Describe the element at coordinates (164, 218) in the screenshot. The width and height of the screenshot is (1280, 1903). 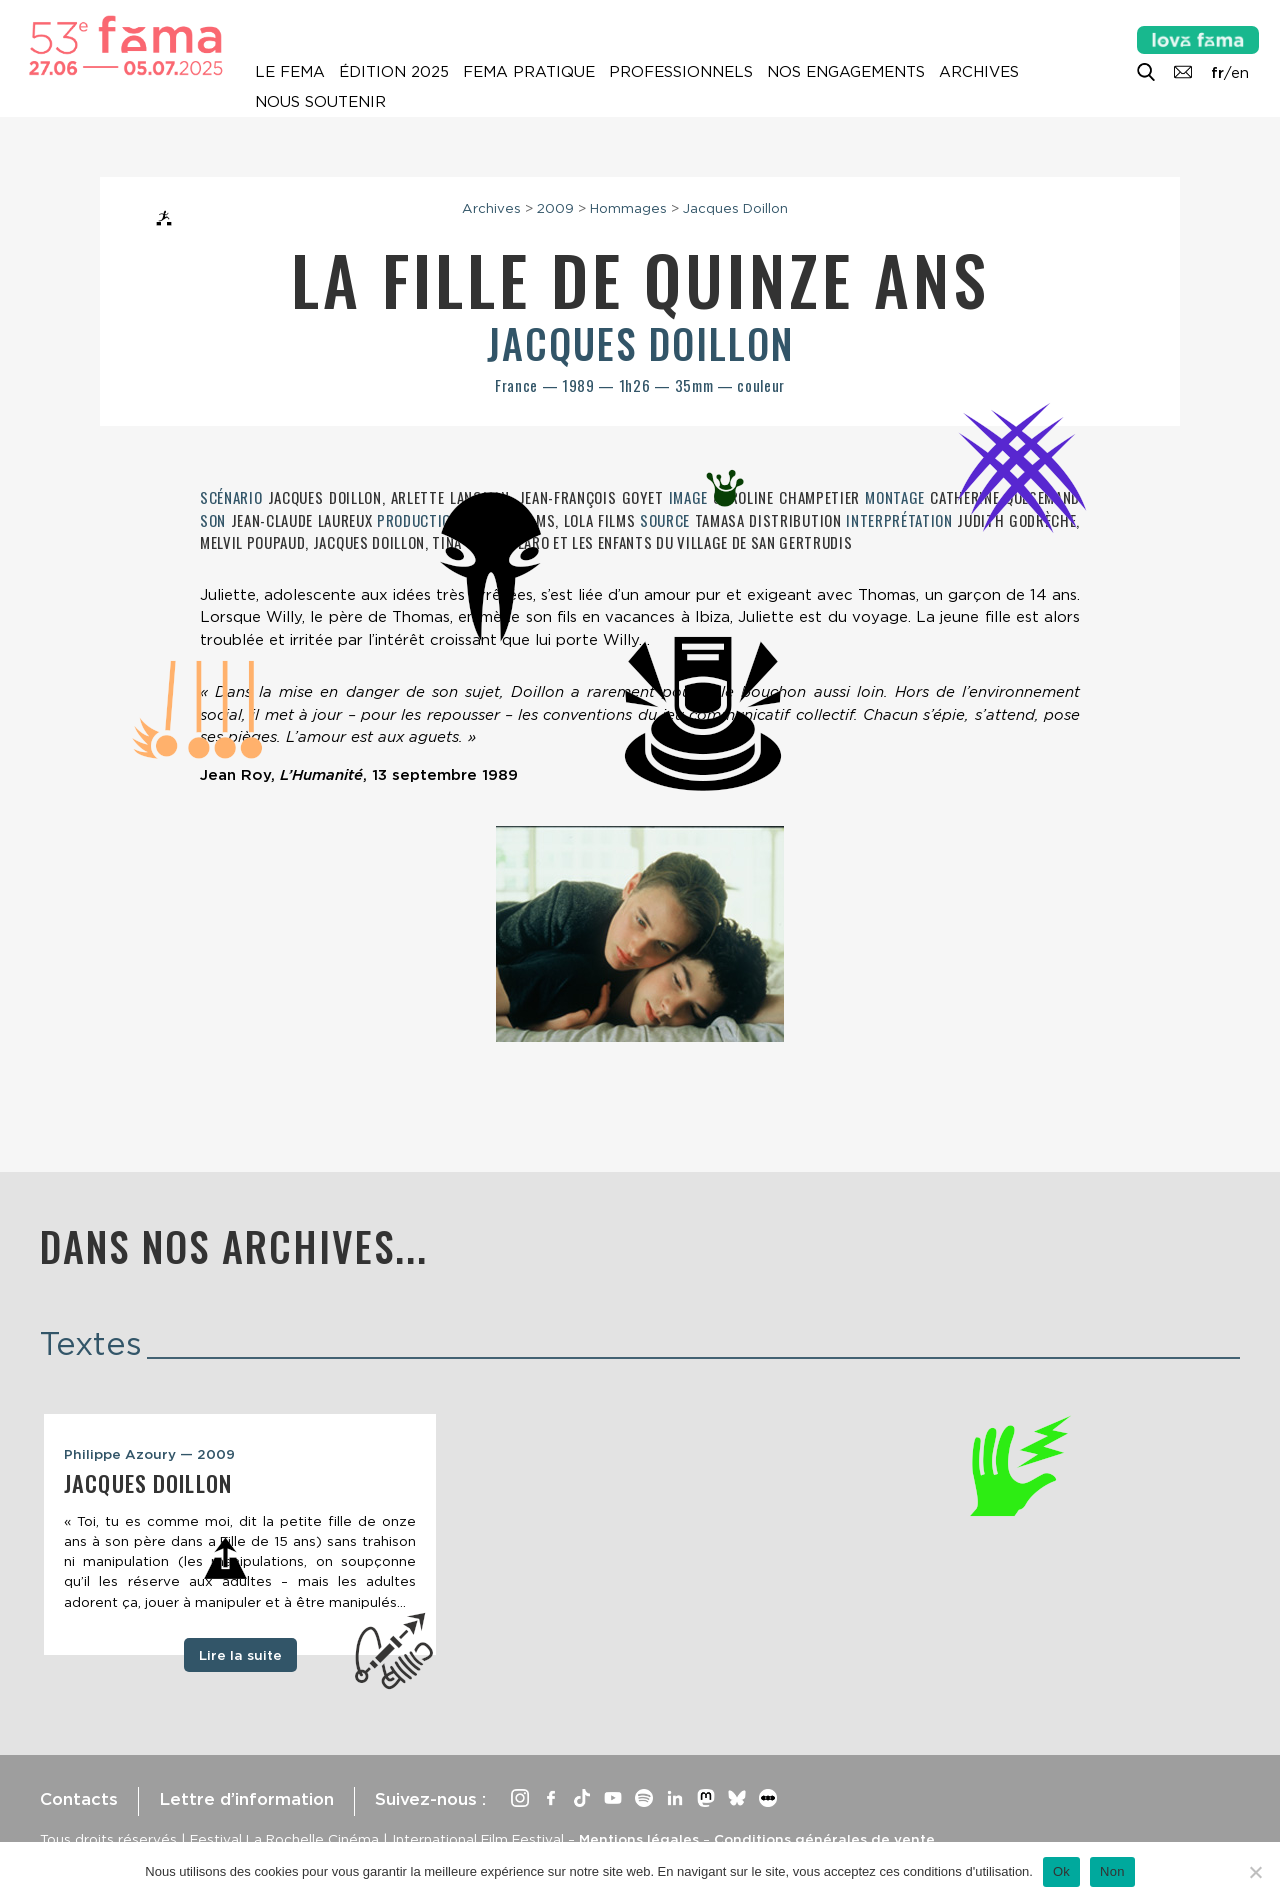
I see `jump across platforms or obstacles` at that location.